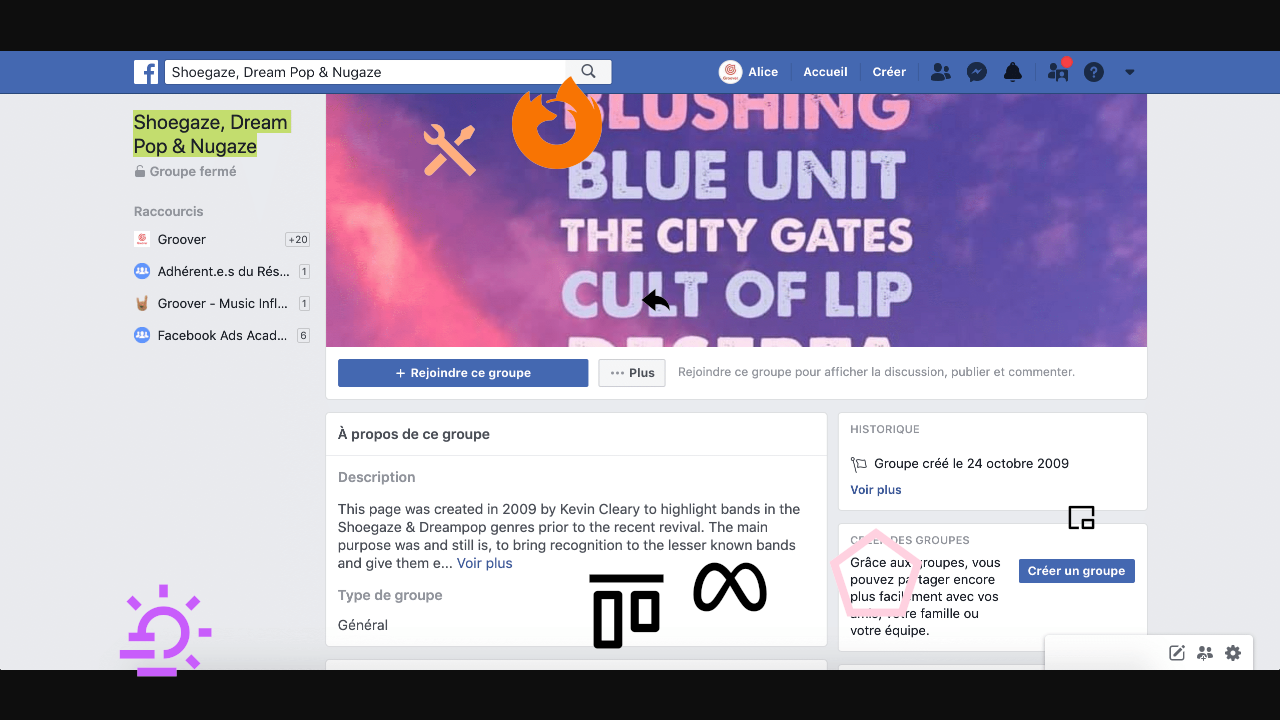 The width and height of the screenshot is (1280, 720). I want to click on open Firefox browser, so click(557, 124).